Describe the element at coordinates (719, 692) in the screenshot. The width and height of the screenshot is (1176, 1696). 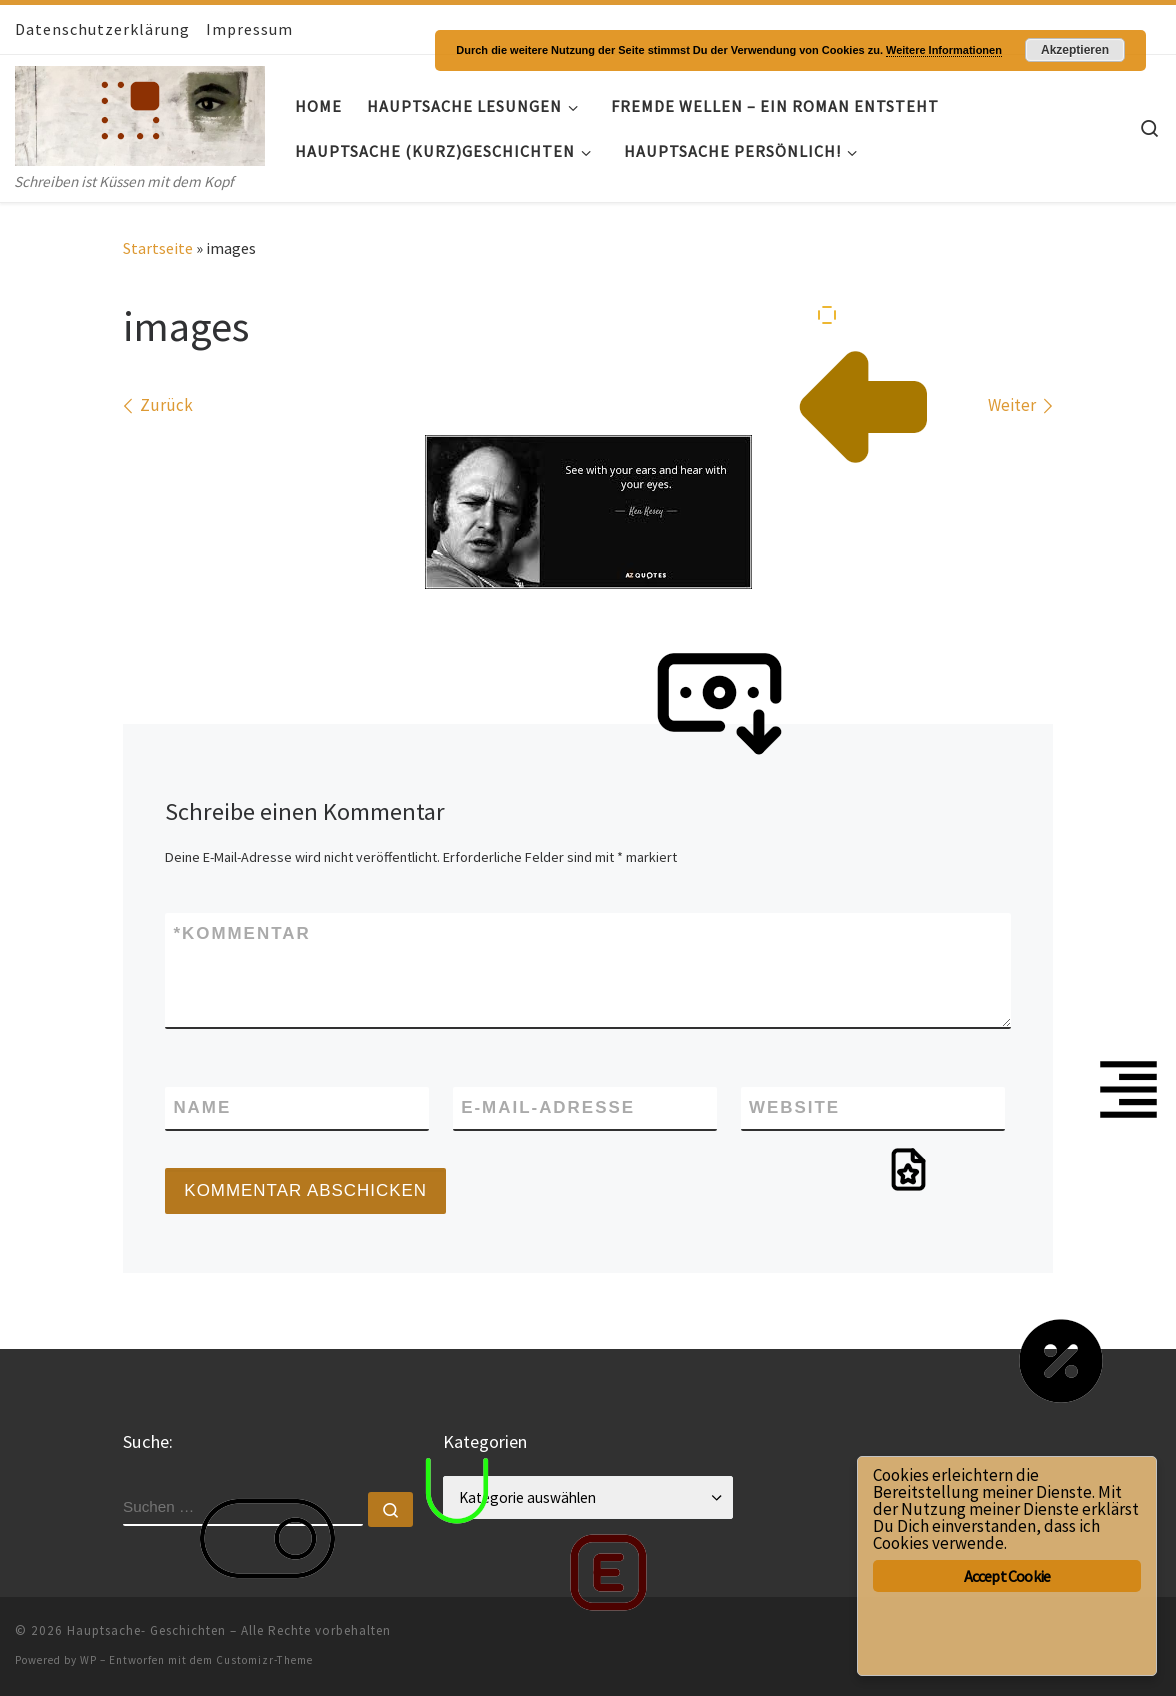
I see `receive a payment or deposit` at that location.